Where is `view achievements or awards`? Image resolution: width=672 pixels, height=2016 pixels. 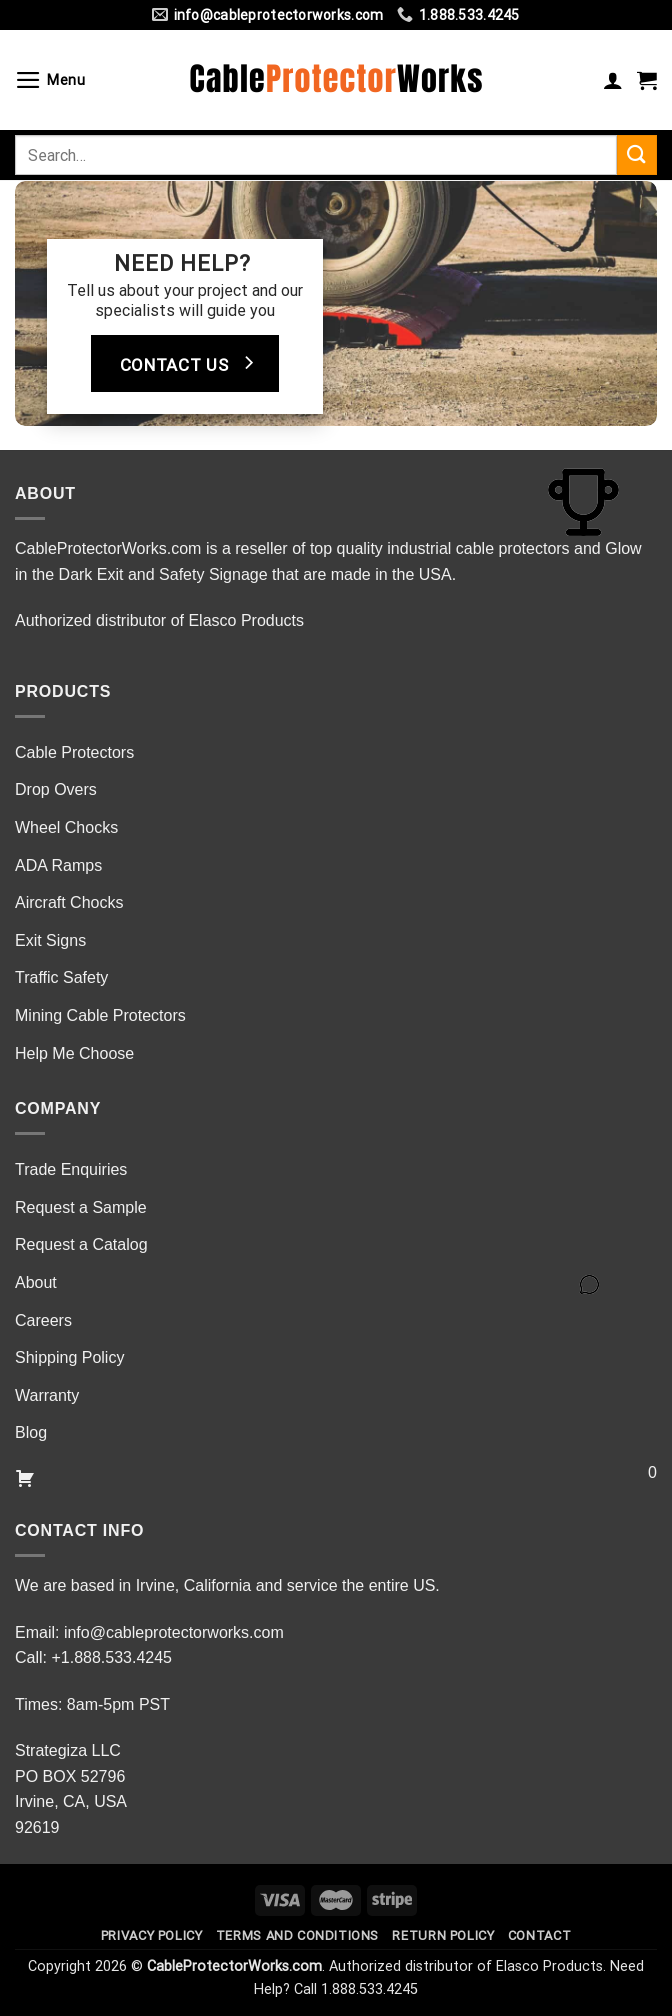 view achievements or awards is located at coordinates (583, 500).